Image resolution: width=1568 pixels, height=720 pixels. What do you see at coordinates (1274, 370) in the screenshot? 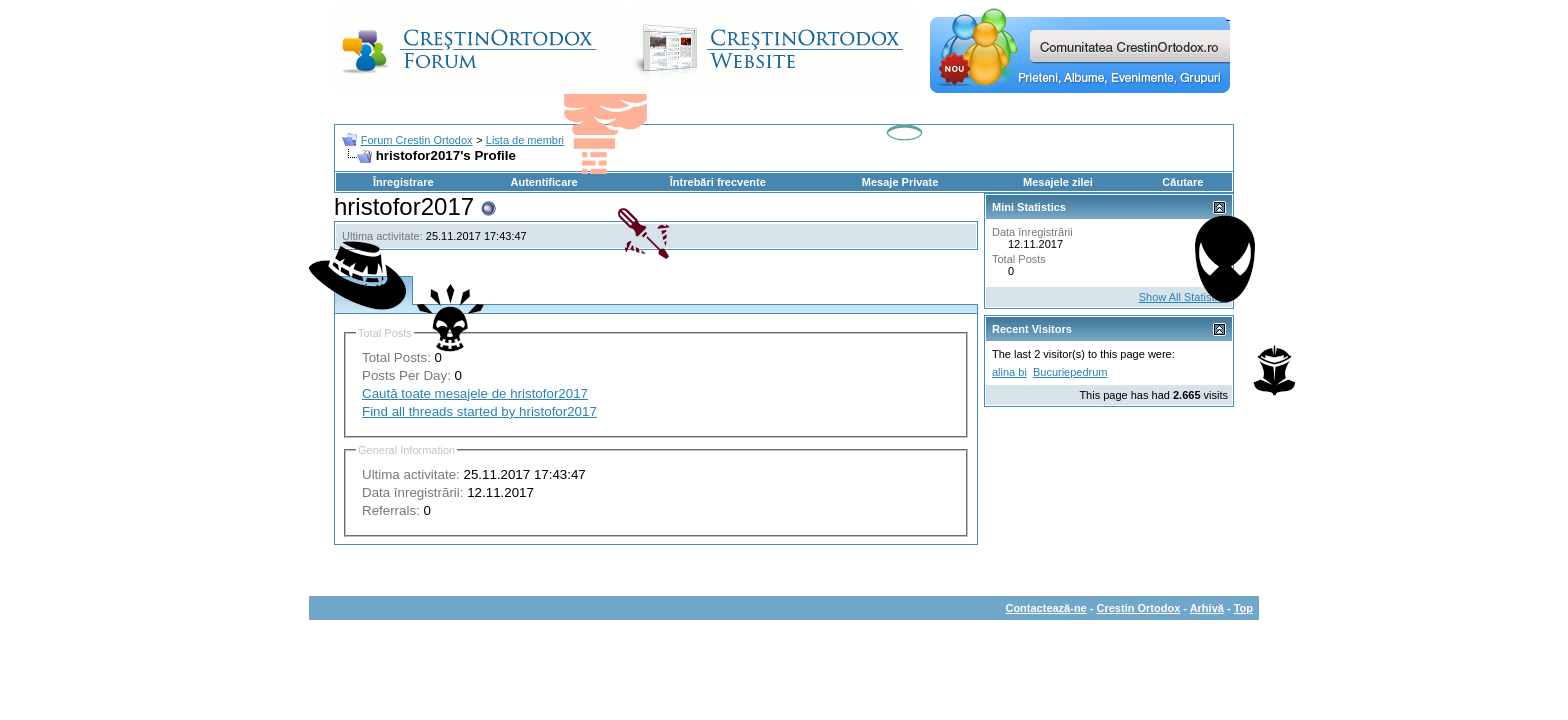
I see `select knight or medieval warrior class` at bounding box center [1274, 370].